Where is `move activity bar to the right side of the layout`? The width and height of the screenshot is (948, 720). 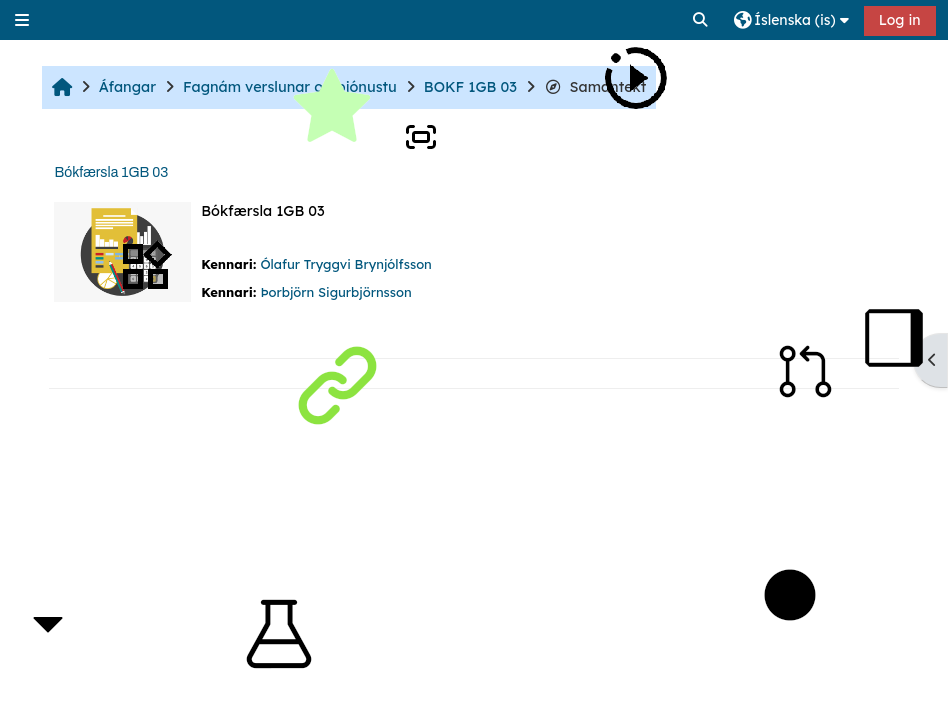 move activity bar to the right side of the layout is located at coordinates (894, 338).